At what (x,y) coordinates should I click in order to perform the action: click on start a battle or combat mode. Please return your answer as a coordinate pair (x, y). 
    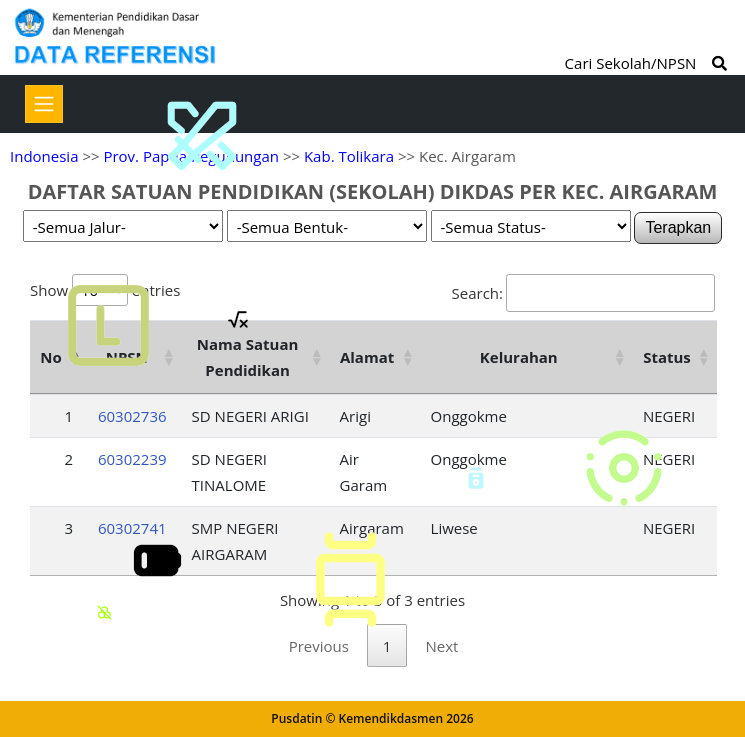
    Looking at the image, I should click on (202, 136).